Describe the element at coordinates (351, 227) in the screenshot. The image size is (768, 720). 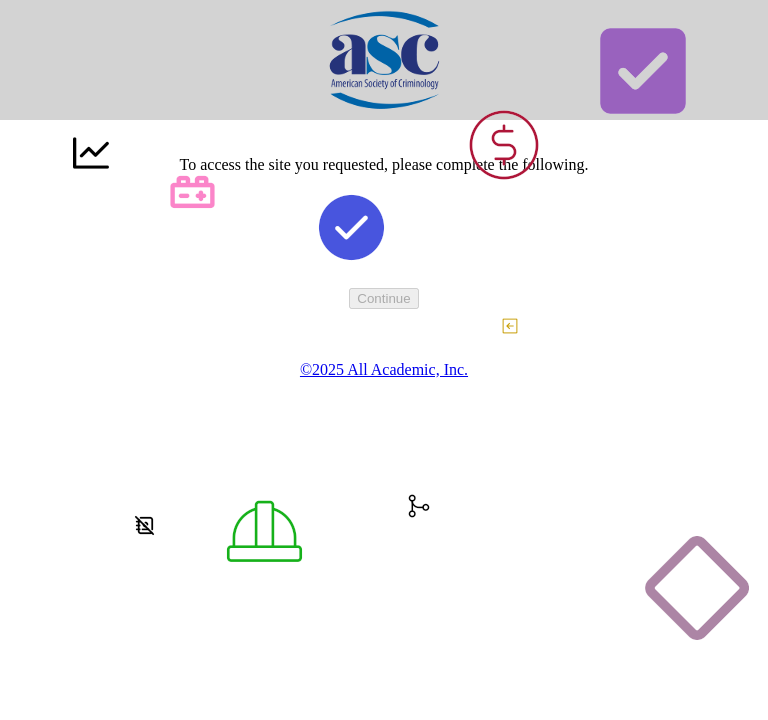
I see `indicates successful completion or confirmation` at that location.